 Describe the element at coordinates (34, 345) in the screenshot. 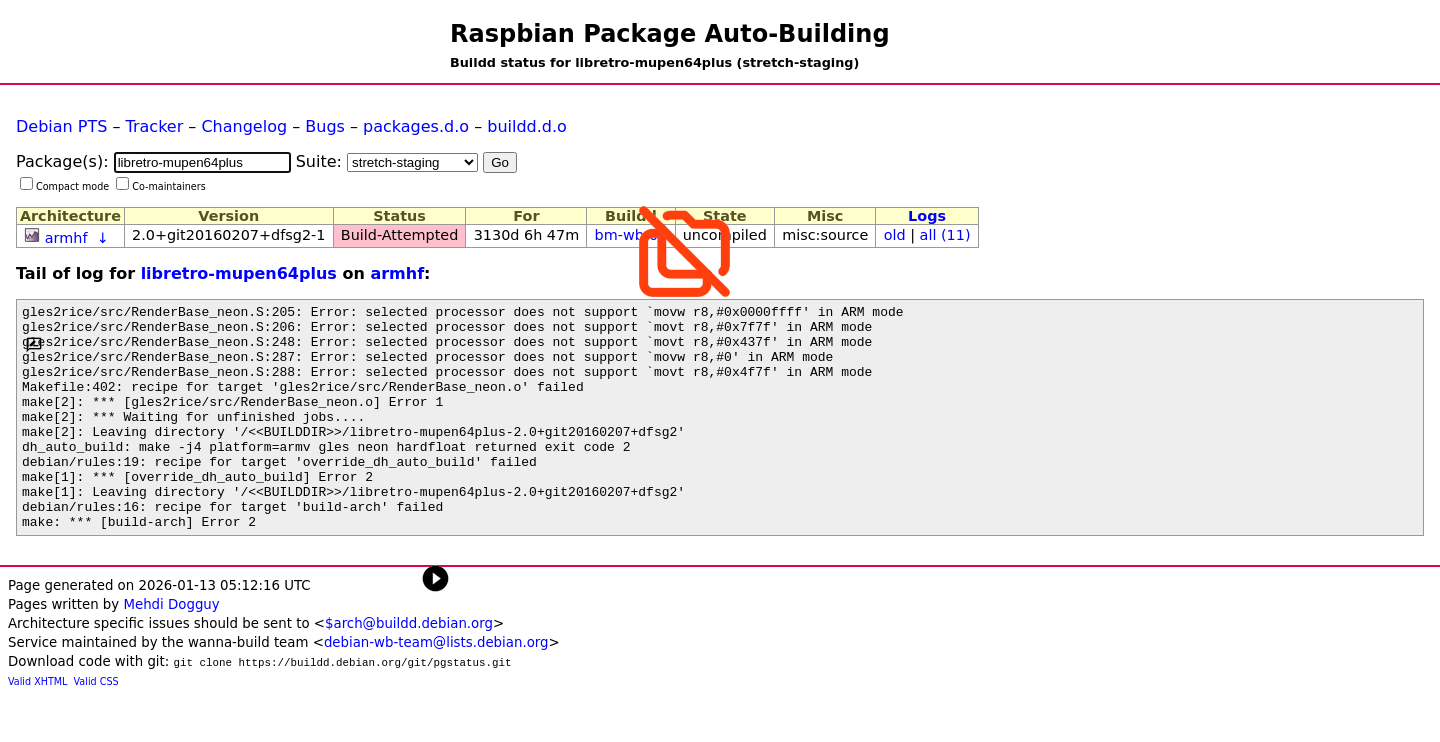

I see `write a review or rating` at that location.